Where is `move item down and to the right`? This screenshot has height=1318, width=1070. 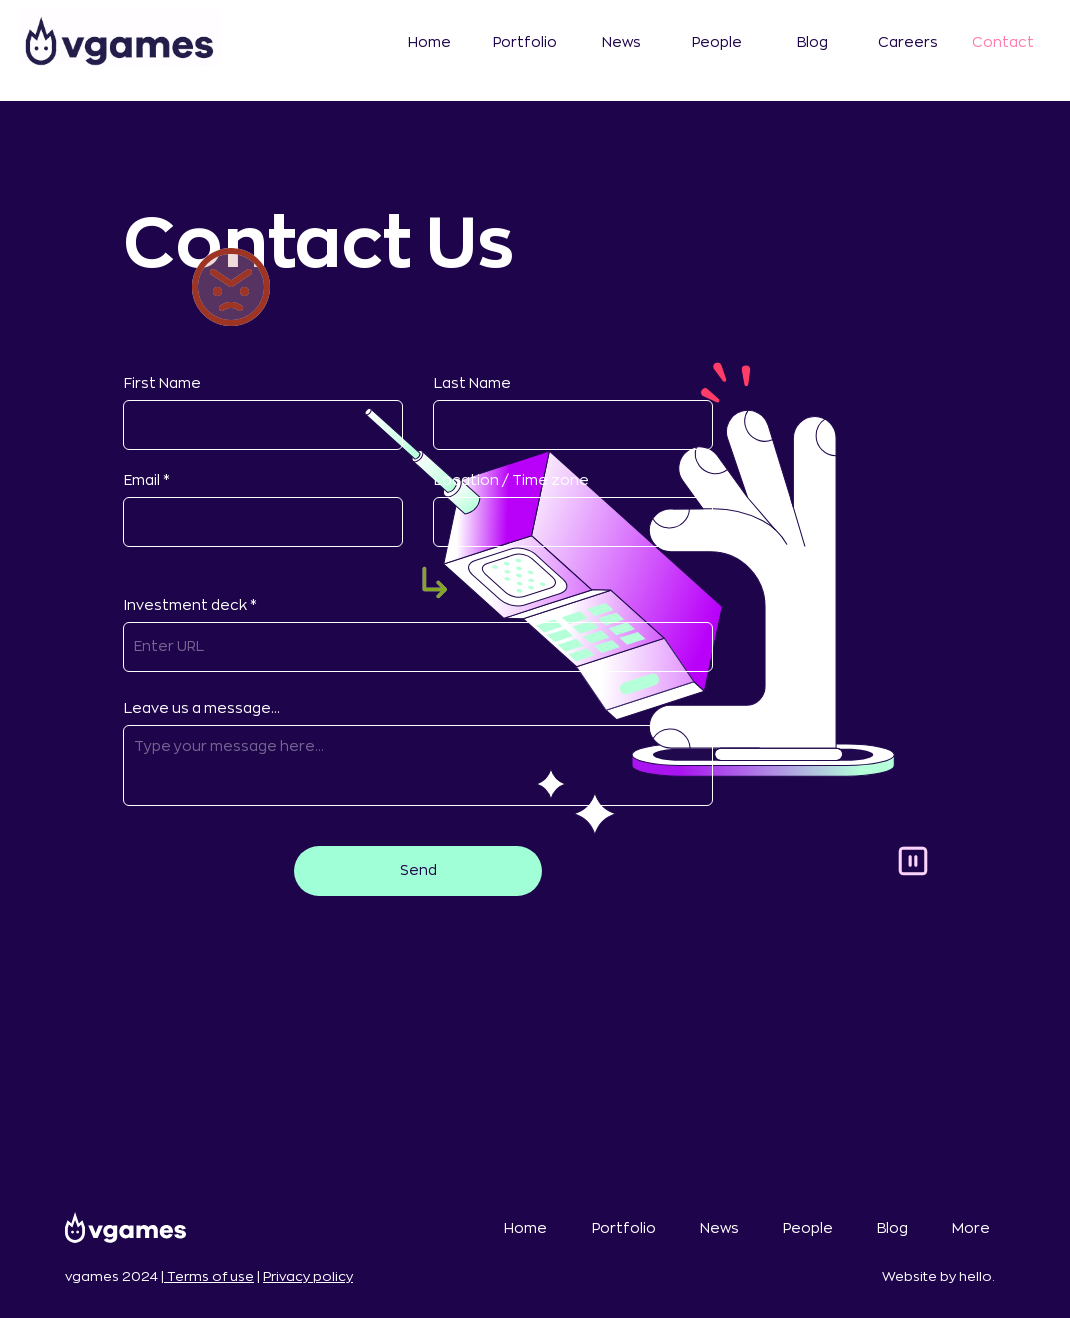
move item down and to the right is located at coordinates (432, 582).